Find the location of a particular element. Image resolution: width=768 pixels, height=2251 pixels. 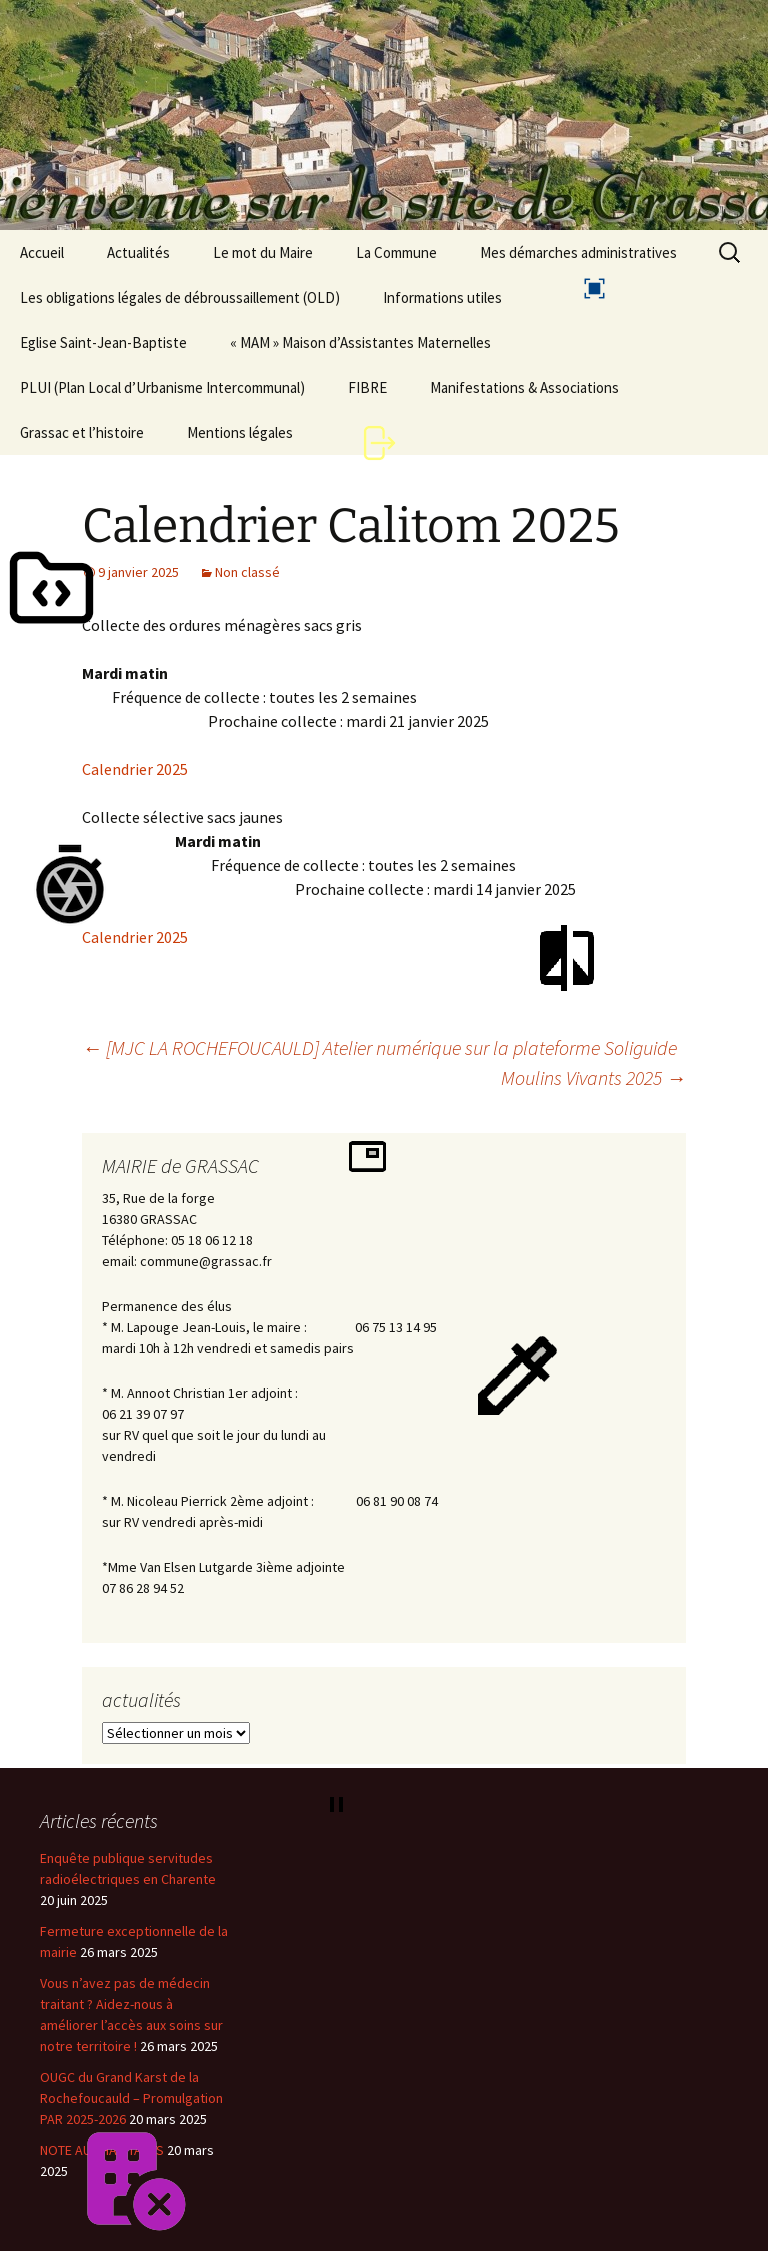

sign out or log out of account is located at coordinates (377, 443).